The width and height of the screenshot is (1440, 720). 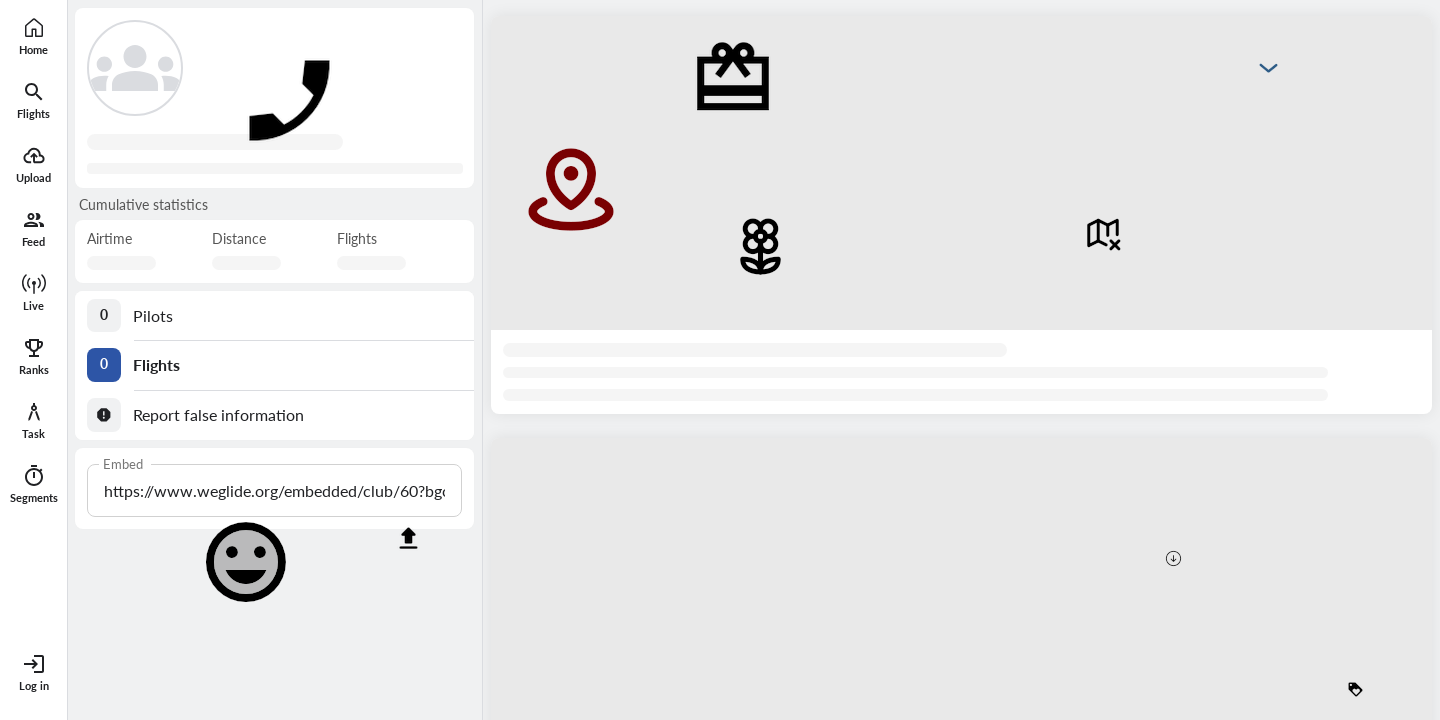 I want to click on access garden or plant care features, so click(x=760, y=246).